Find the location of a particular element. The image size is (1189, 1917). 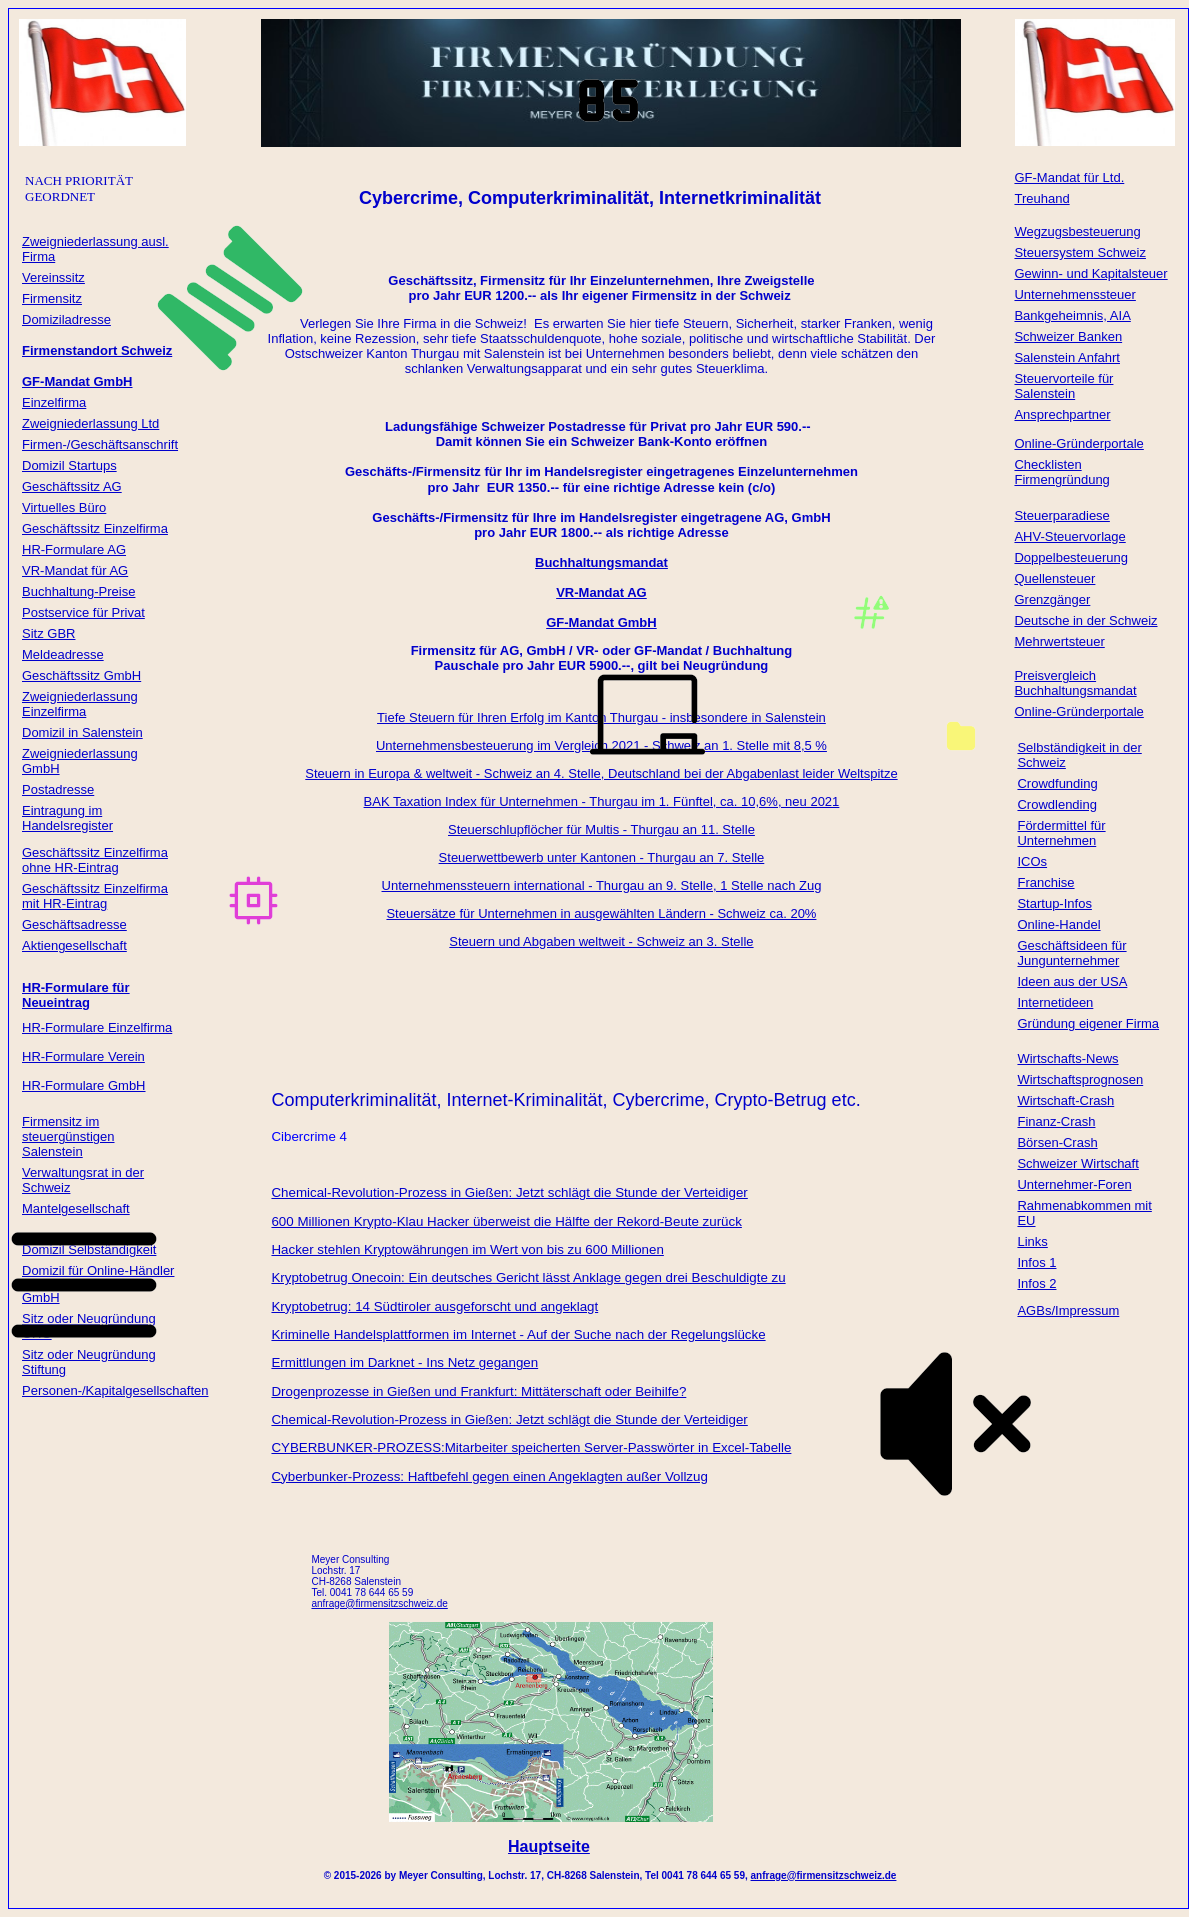

open or view a thread is located at coordinates (230, 298).